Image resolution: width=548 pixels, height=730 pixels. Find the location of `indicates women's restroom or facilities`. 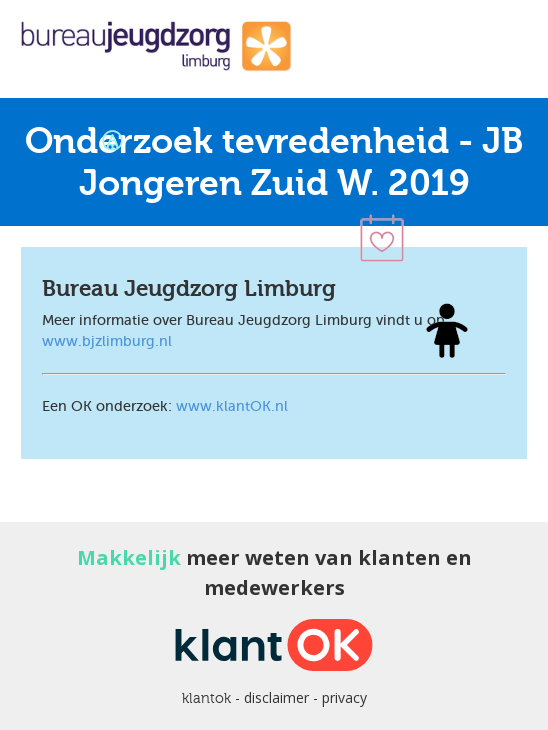

indicates women's restroom or facilities is located at coordinates (447, 332).